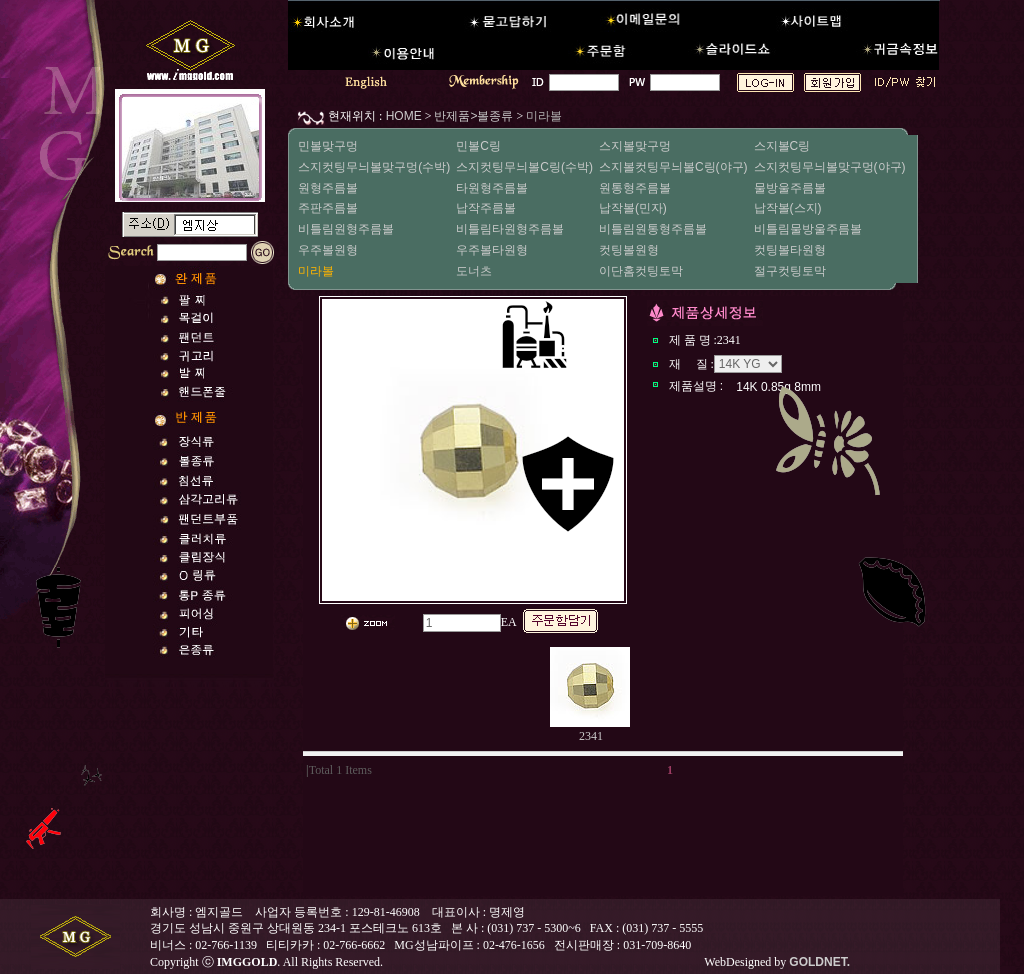 Image resolution: width=1024 pixels, height=974 pixels. Describe the element at coordinates (43, 828) in the screenshot. I see `select mp5 submachine gun in weapon loadout` at that location.